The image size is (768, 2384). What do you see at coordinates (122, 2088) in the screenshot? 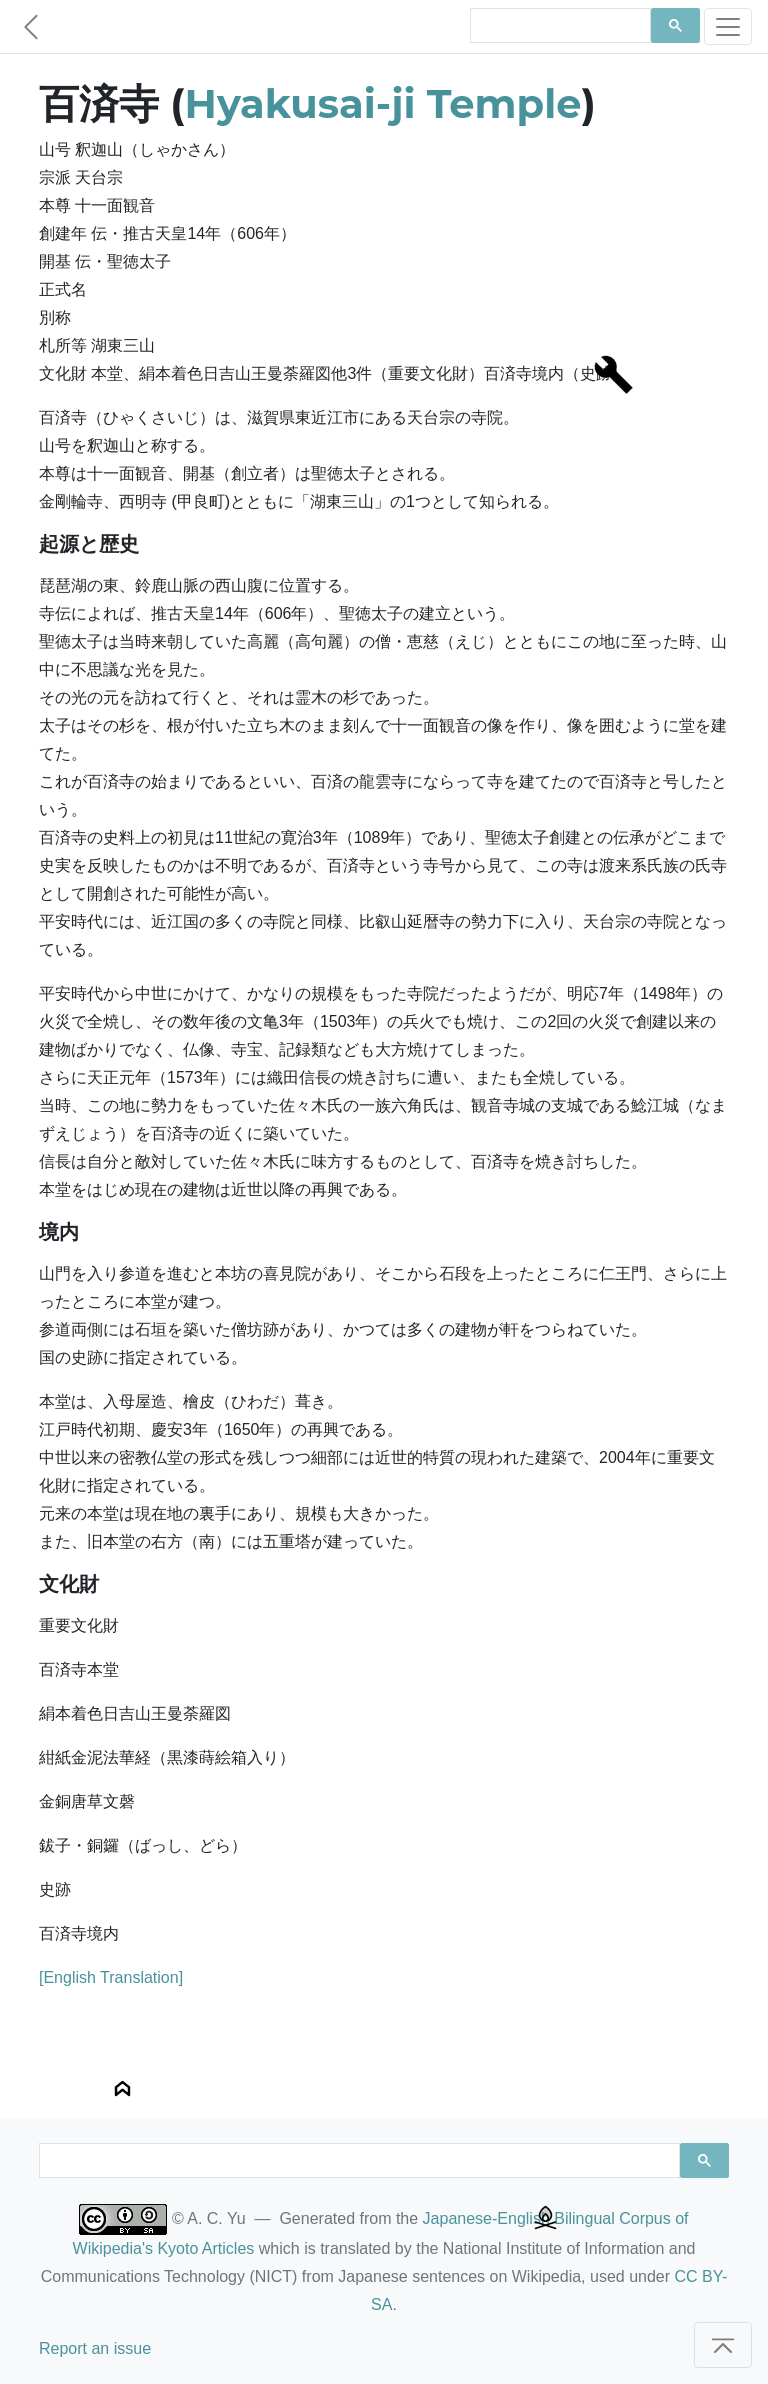
I see `move item up in a list` at bounding box center [122, 2088].